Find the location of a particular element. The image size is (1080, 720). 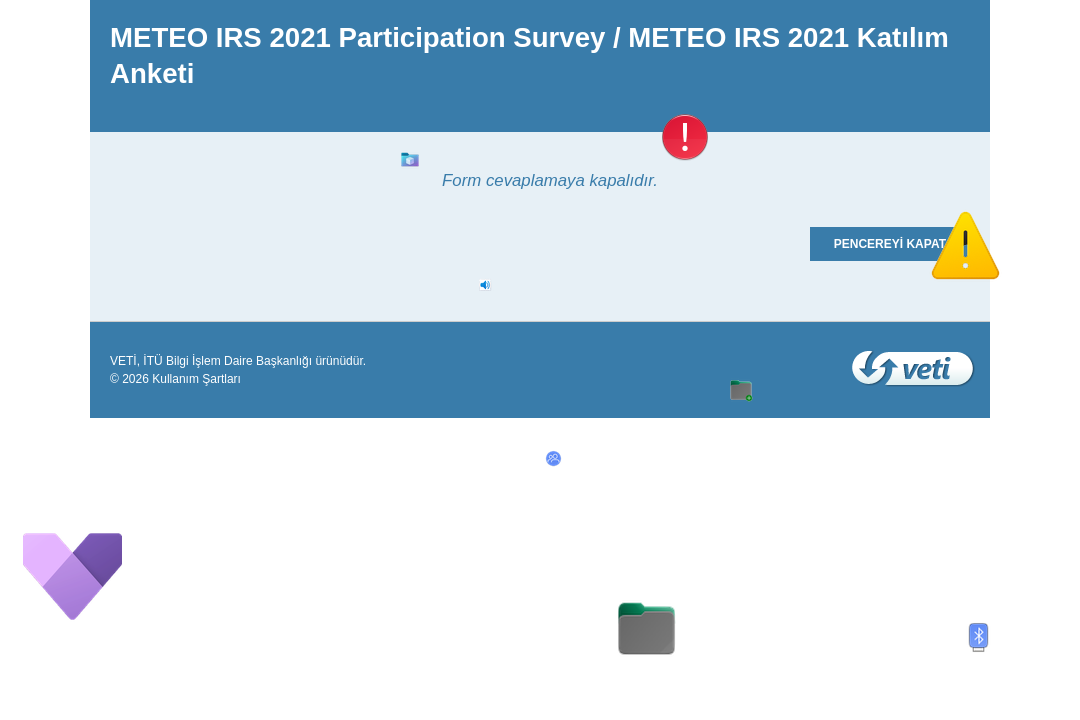

indicates a warning or caution state is located at coordinates (685, 137).